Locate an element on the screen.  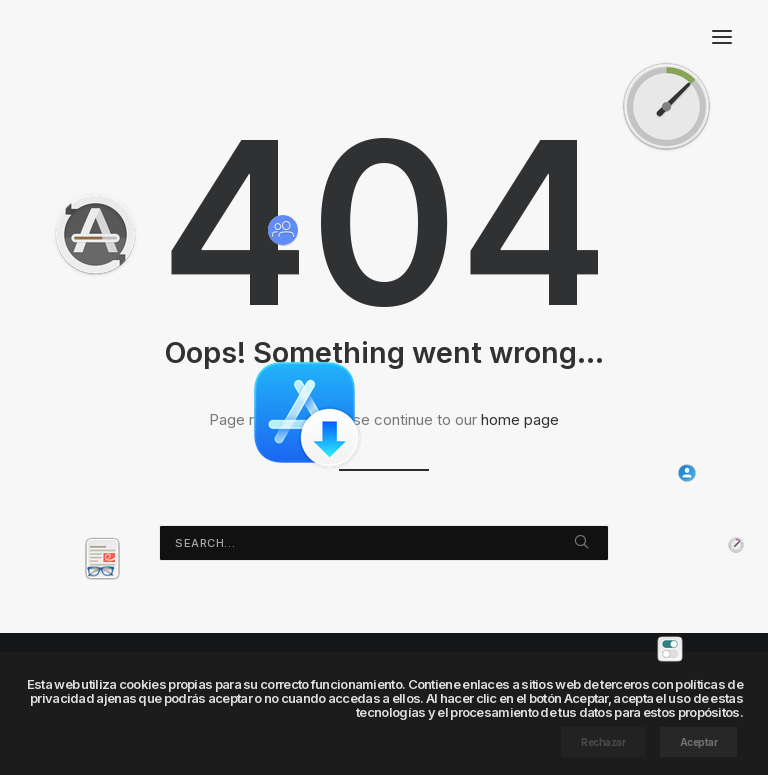
launch sysprof system profiler is located at coordinates (736, 545).